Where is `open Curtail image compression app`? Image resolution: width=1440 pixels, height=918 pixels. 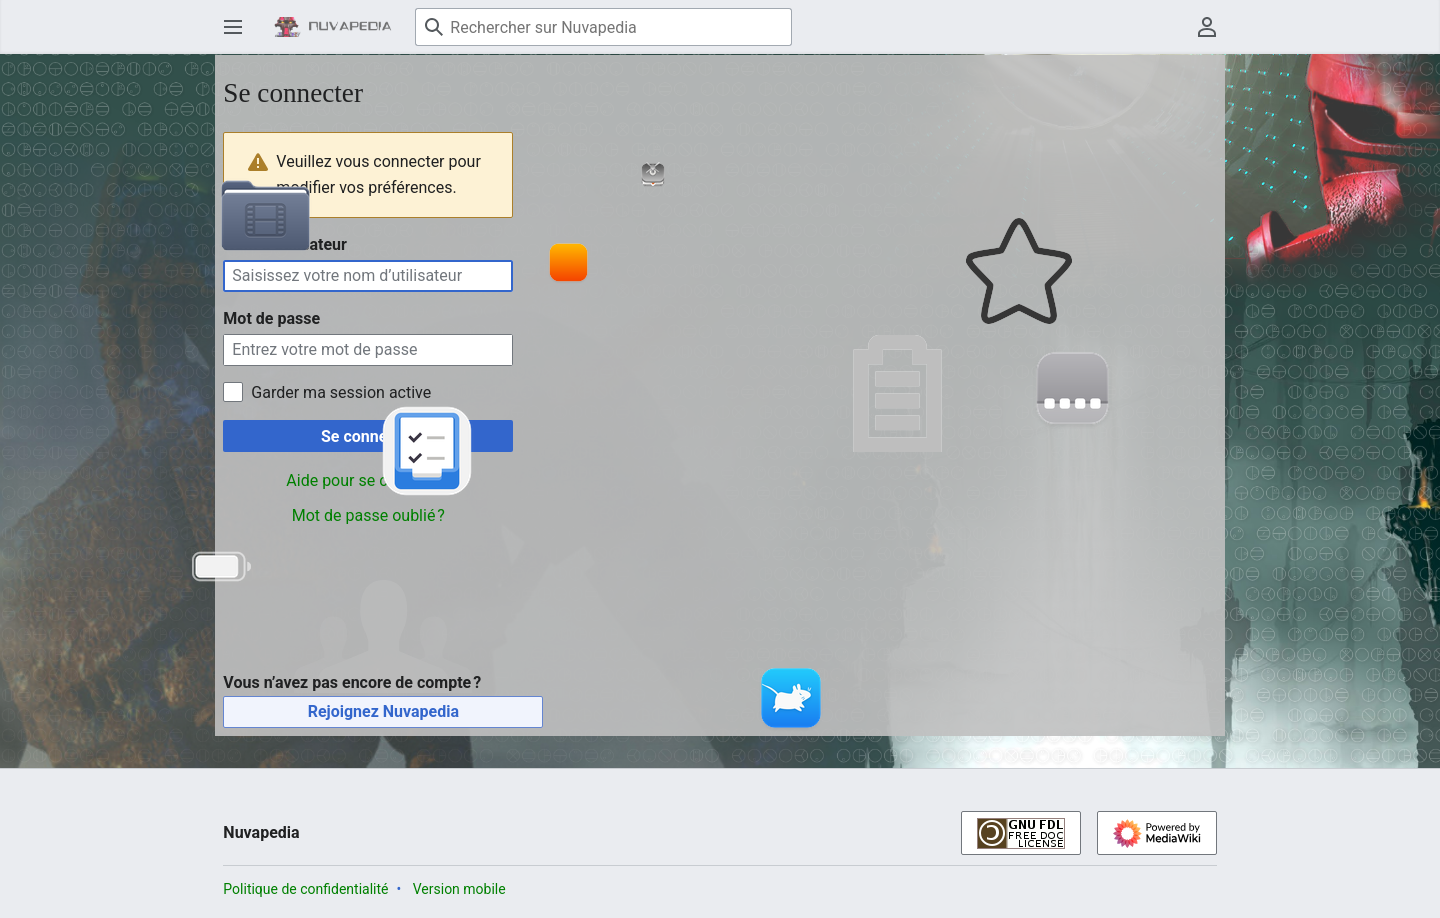 open Curtail image compression app is located at coordinates (653, 175).